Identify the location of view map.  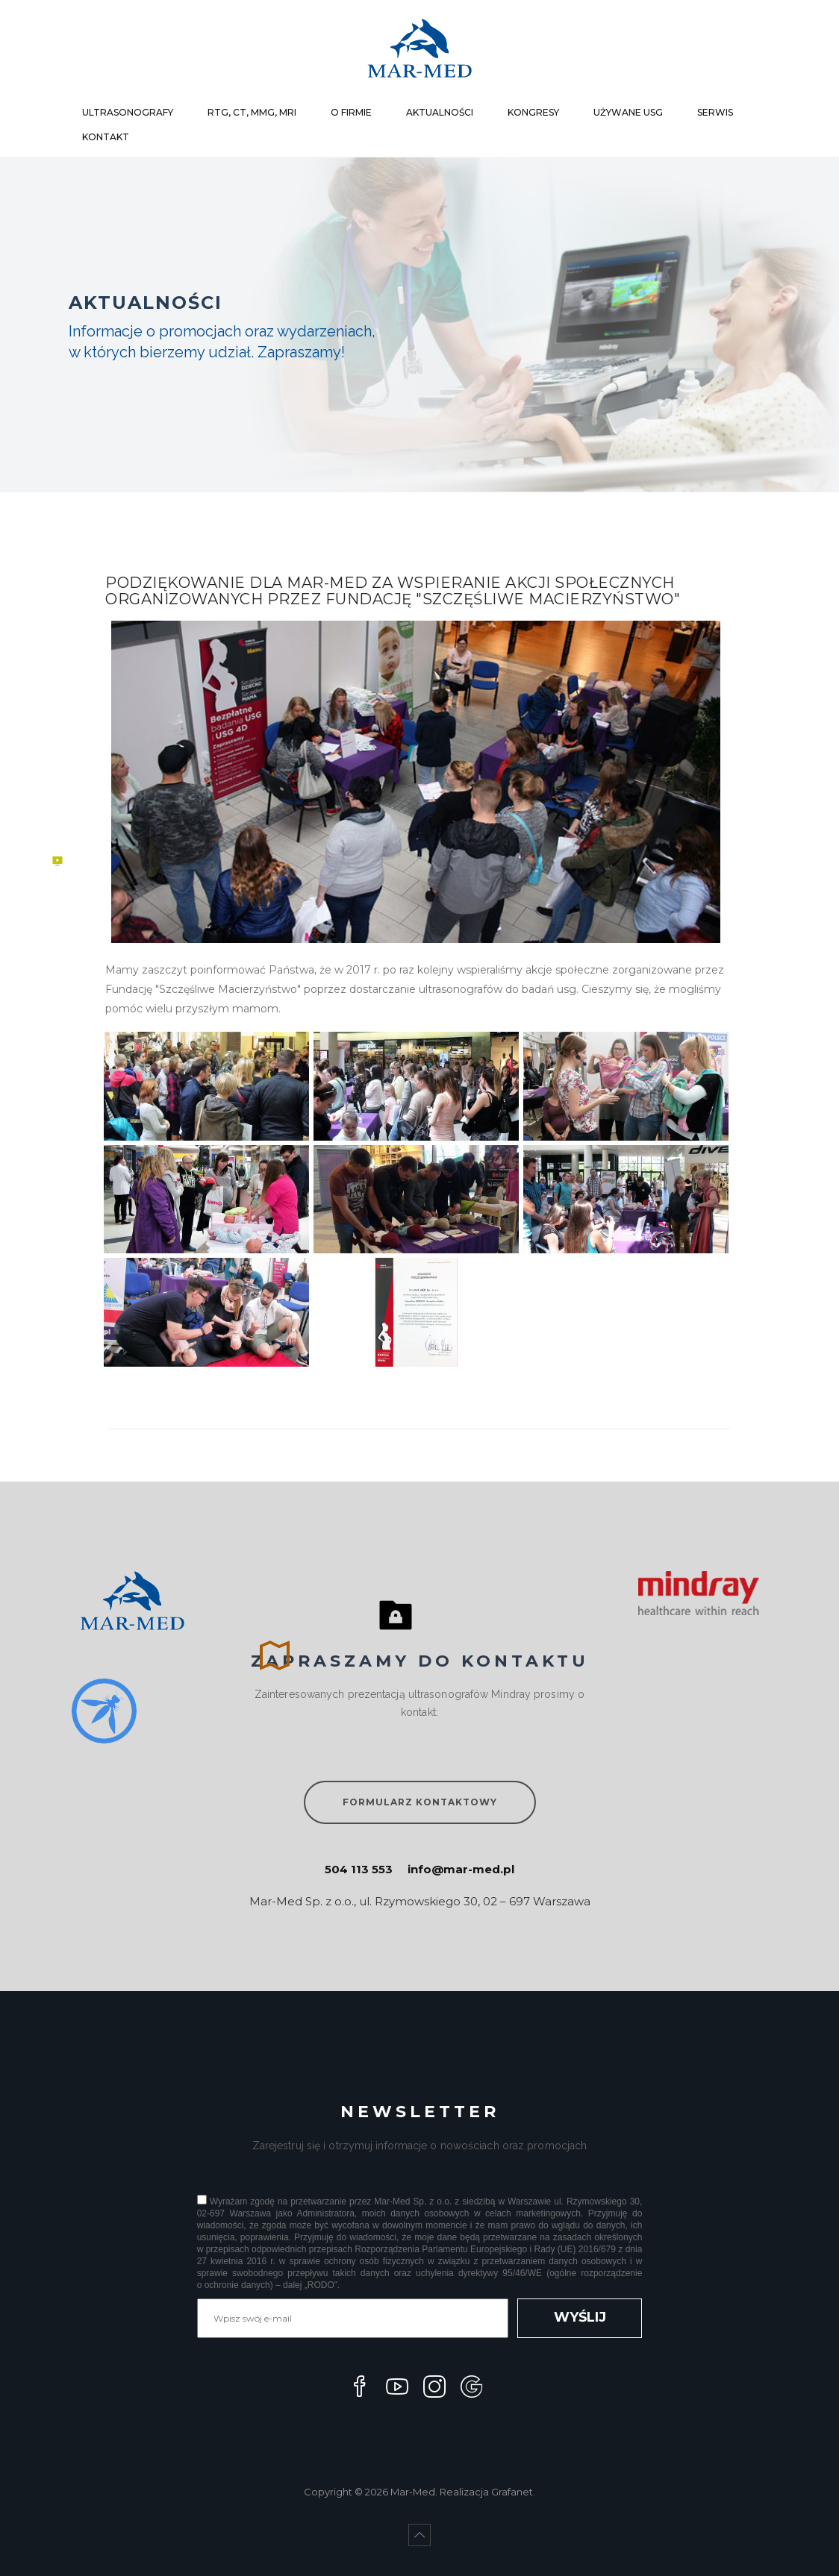
(275, 1655).